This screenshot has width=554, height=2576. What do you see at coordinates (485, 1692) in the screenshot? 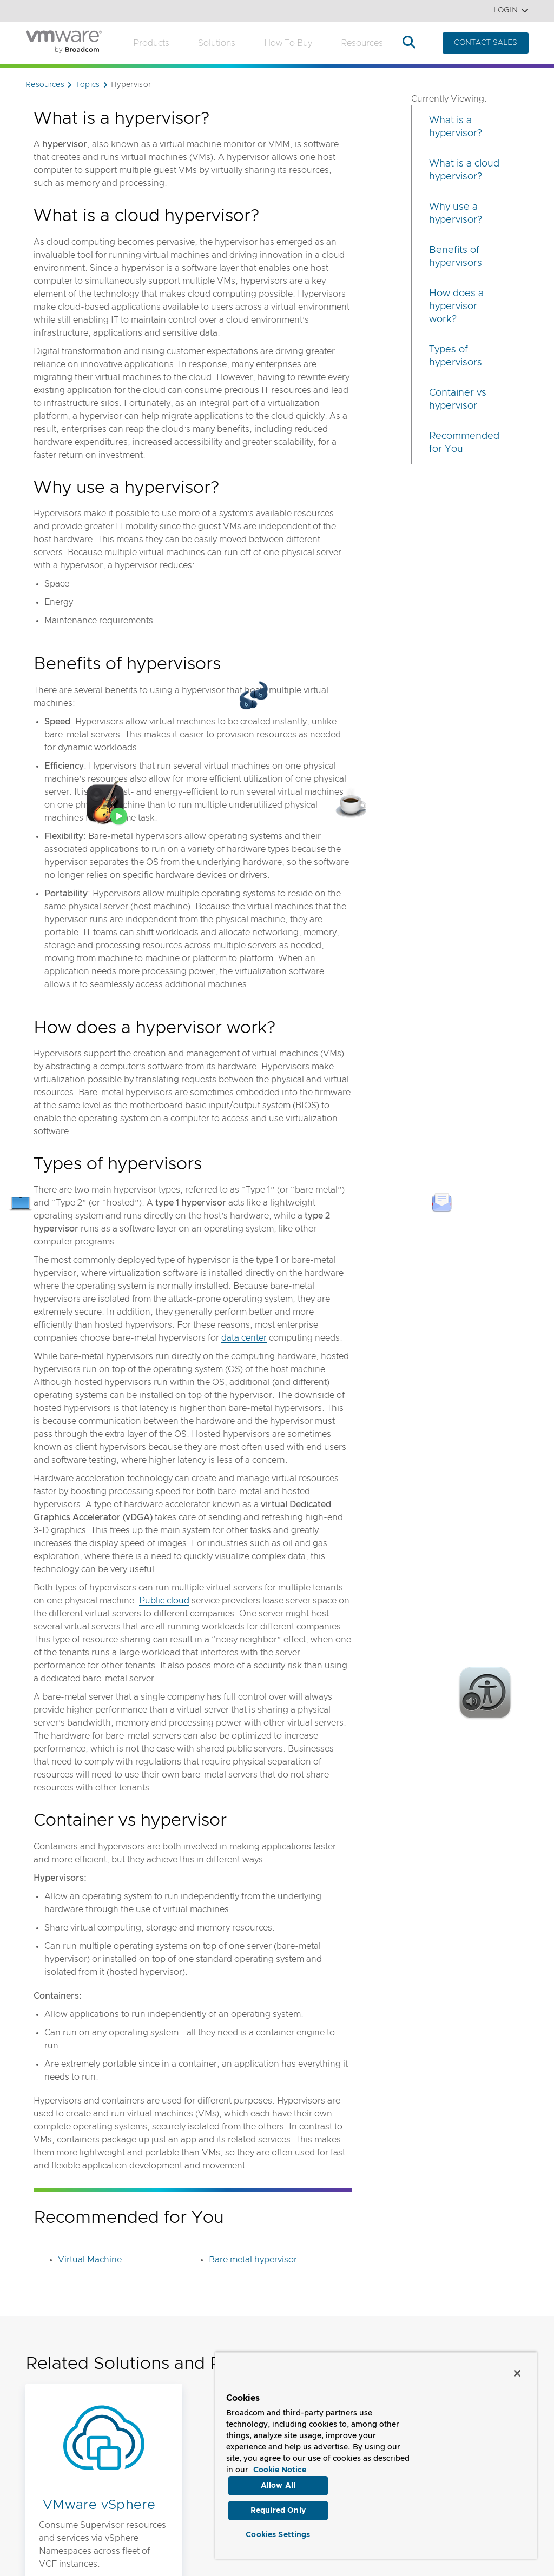
I see `open voiceover accessibility settings` at bounding box center [485, 1692].